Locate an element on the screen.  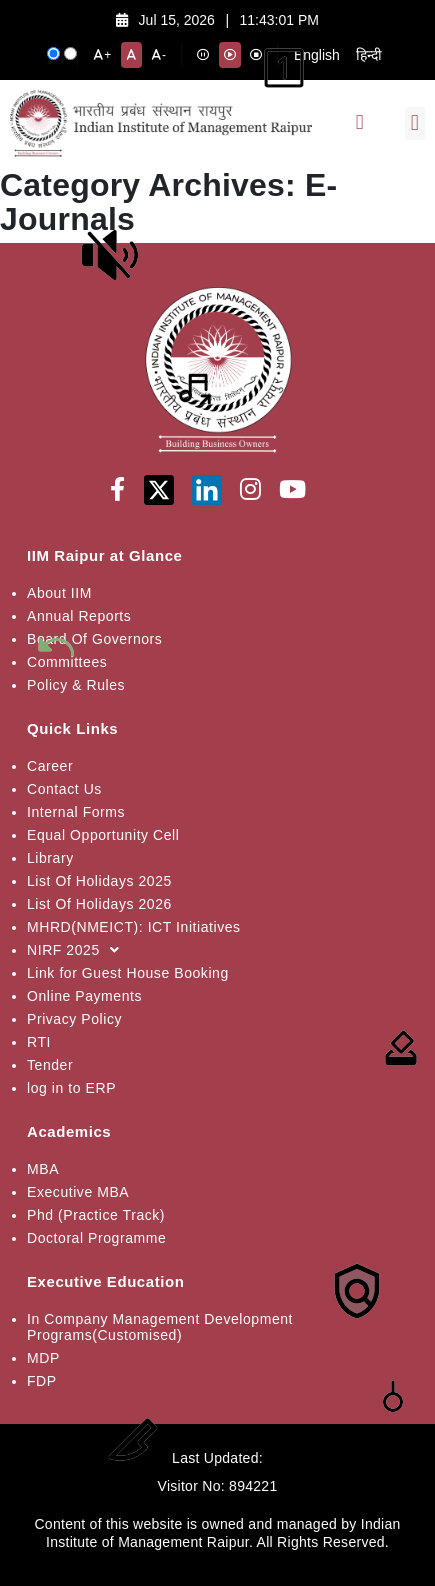
mute audio or sound is located at coordinates (109, 255).